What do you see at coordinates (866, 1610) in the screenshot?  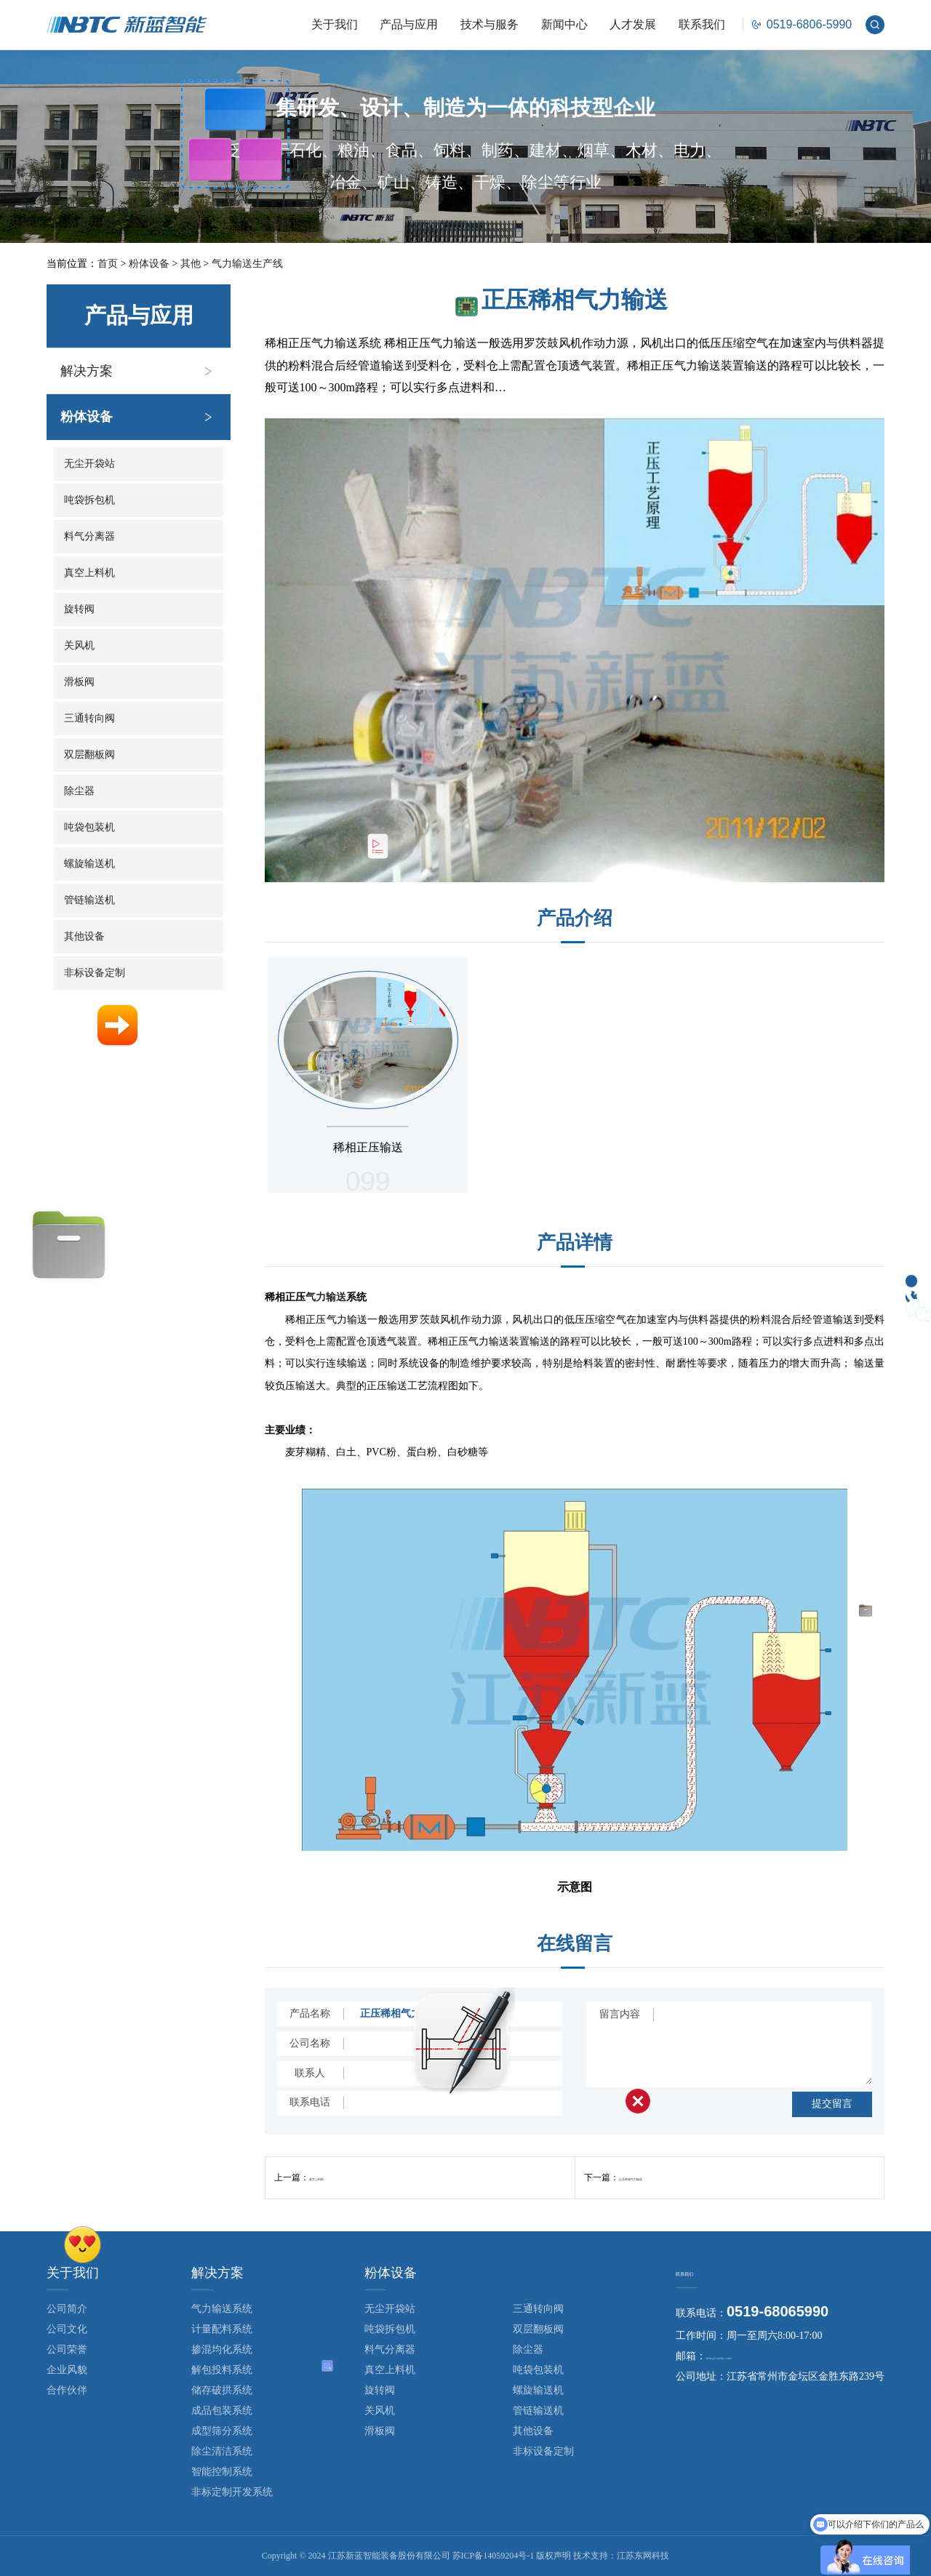 I see `open the file manager application` at bounding box center [866, 1610].